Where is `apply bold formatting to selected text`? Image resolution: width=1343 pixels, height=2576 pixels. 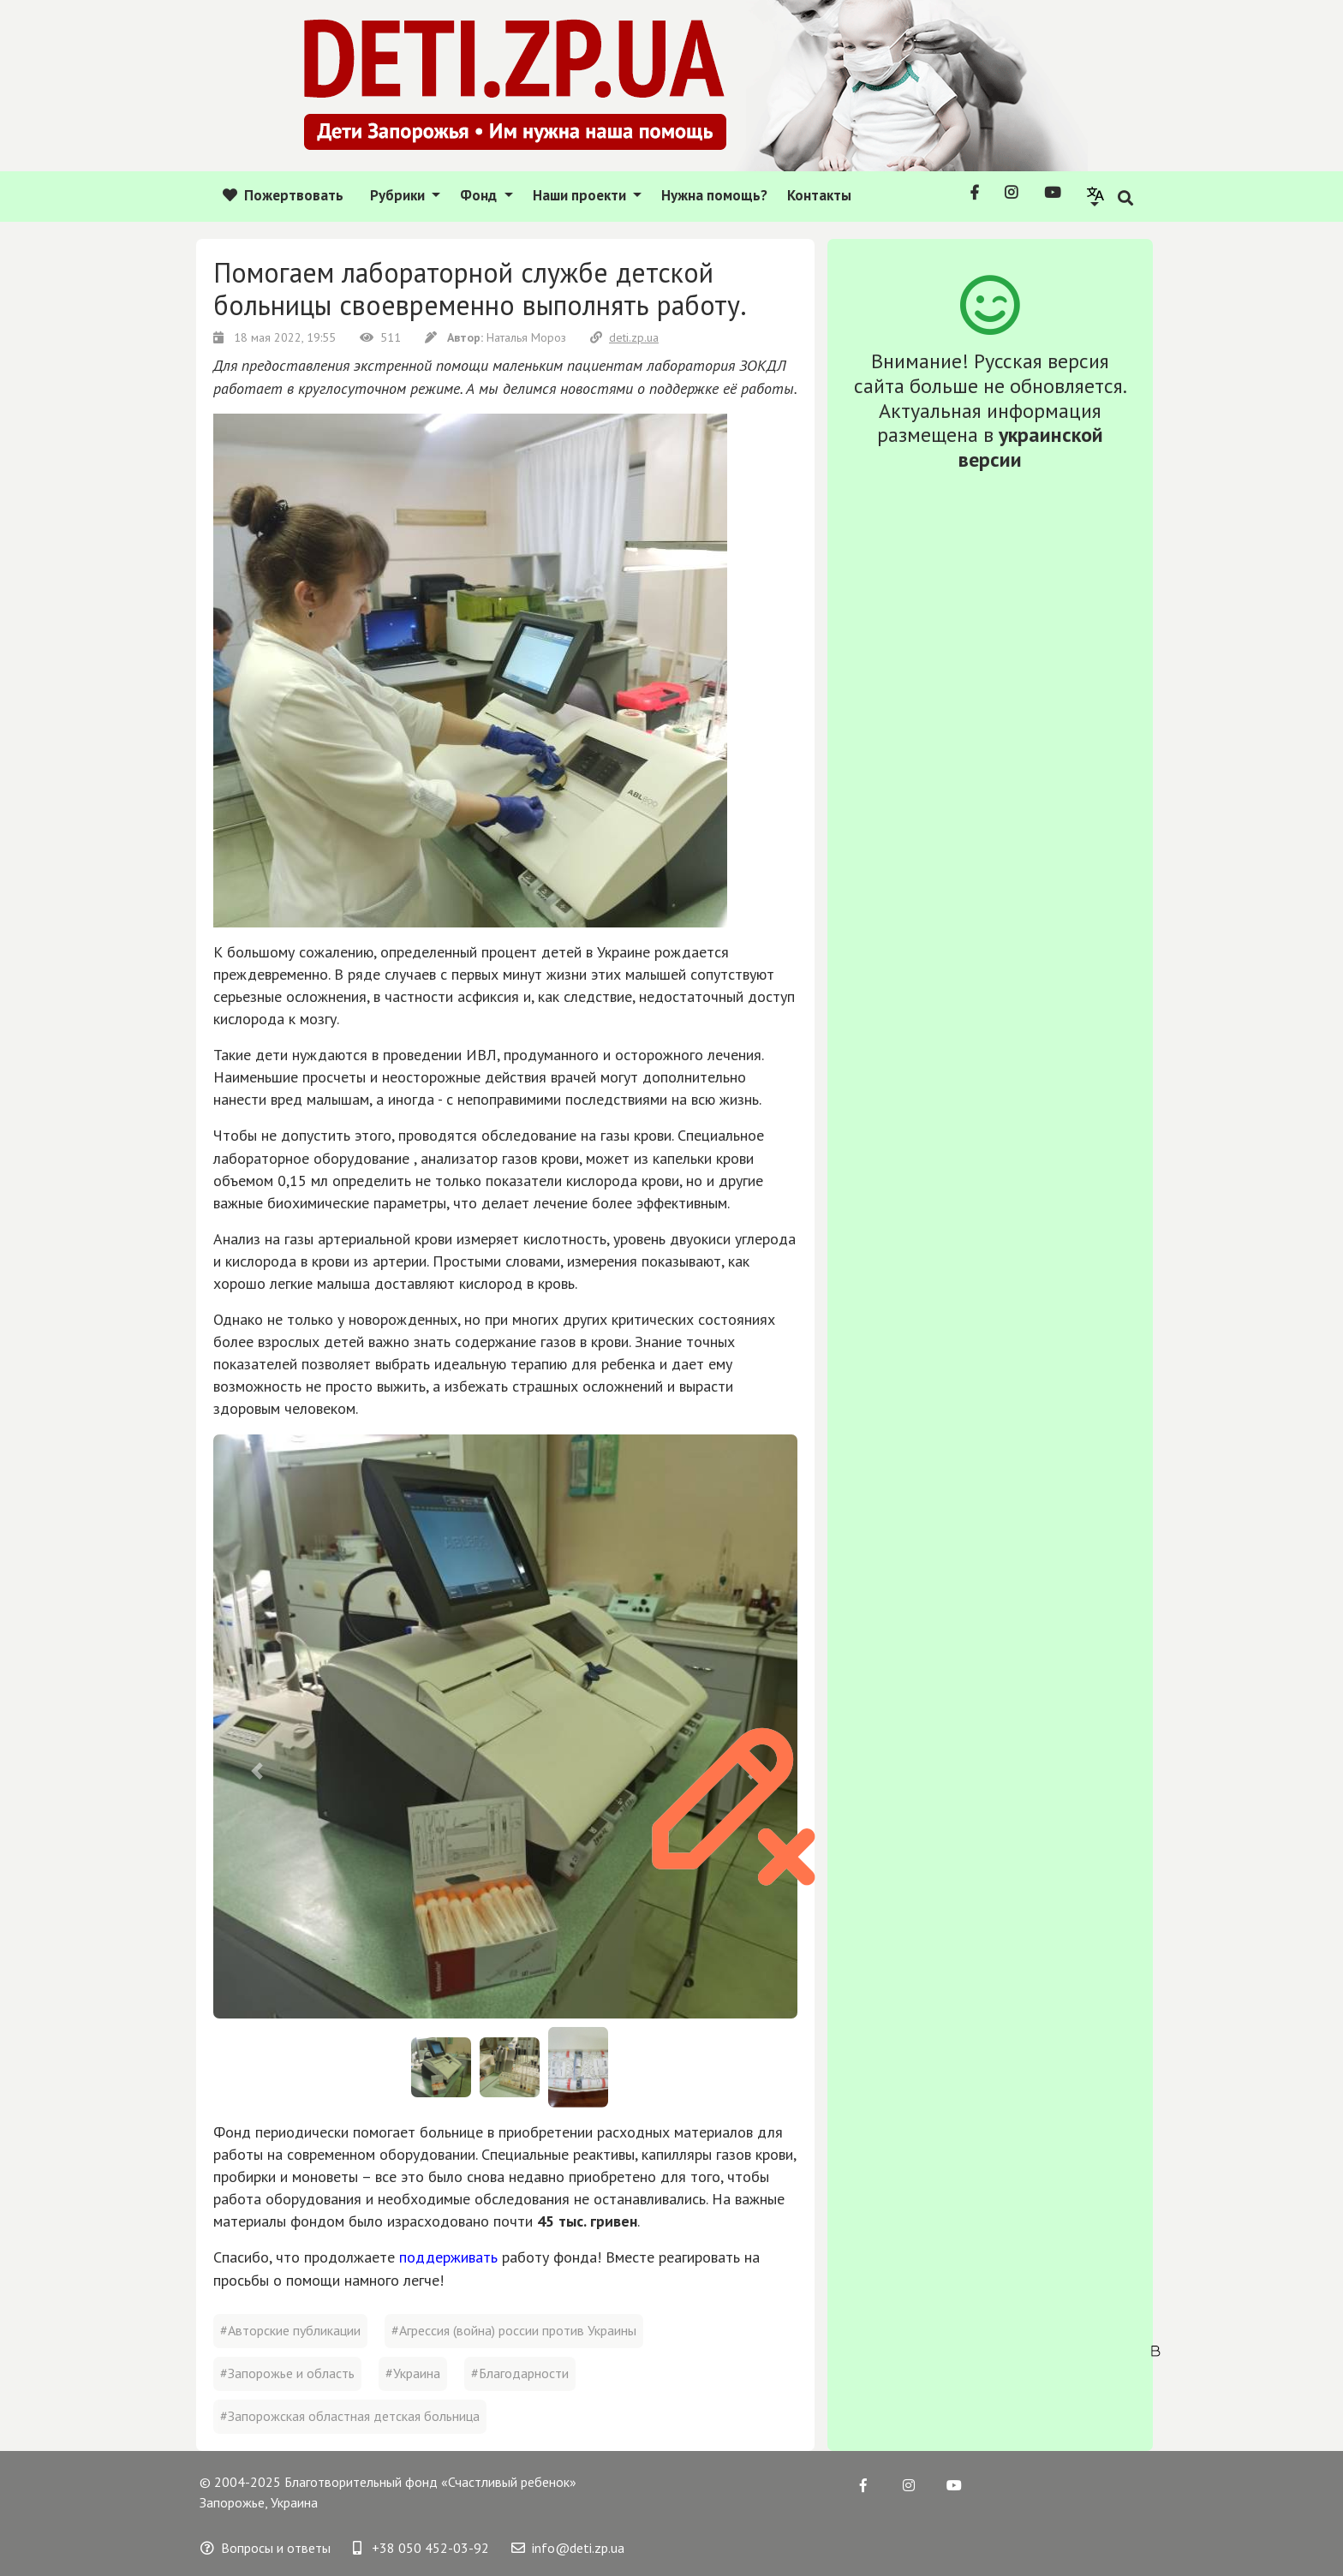
apply bold formatting to selected text is located at coordinates (1155, 2351).